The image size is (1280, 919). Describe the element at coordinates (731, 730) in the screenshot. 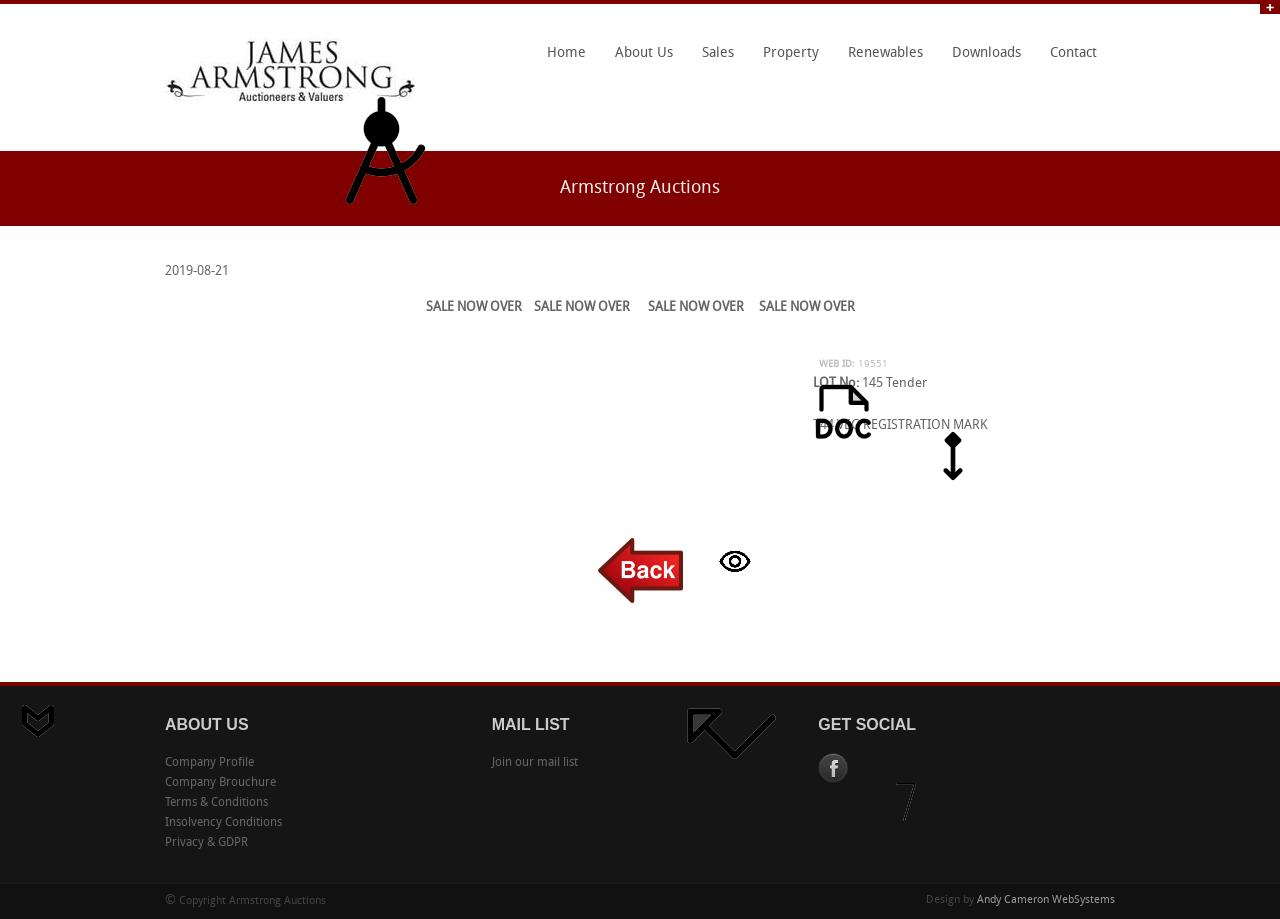

I see `go back or return to previous step` at that location.